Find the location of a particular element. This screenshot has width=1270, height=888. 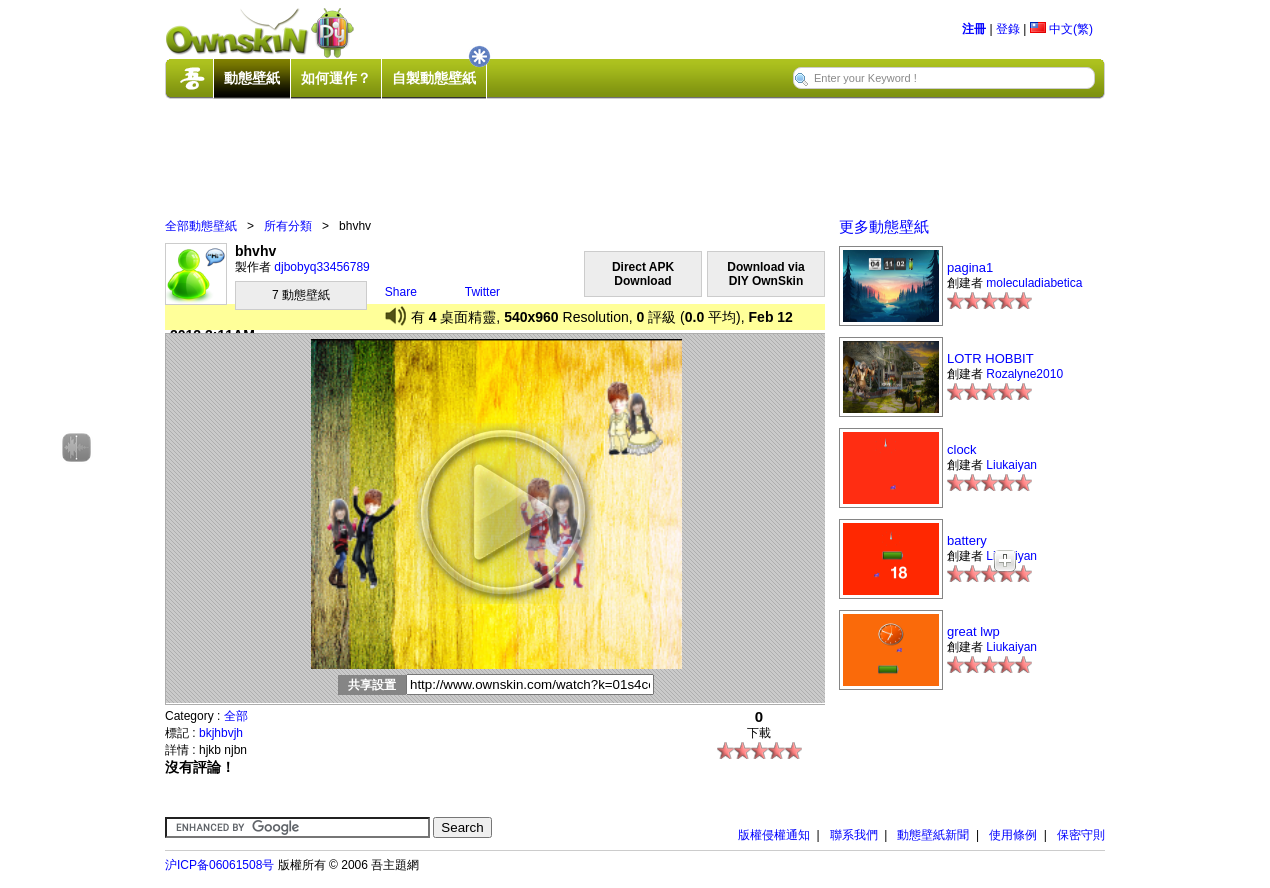

open the voice memos app to record or play audio is located at coordinates (76, 447).